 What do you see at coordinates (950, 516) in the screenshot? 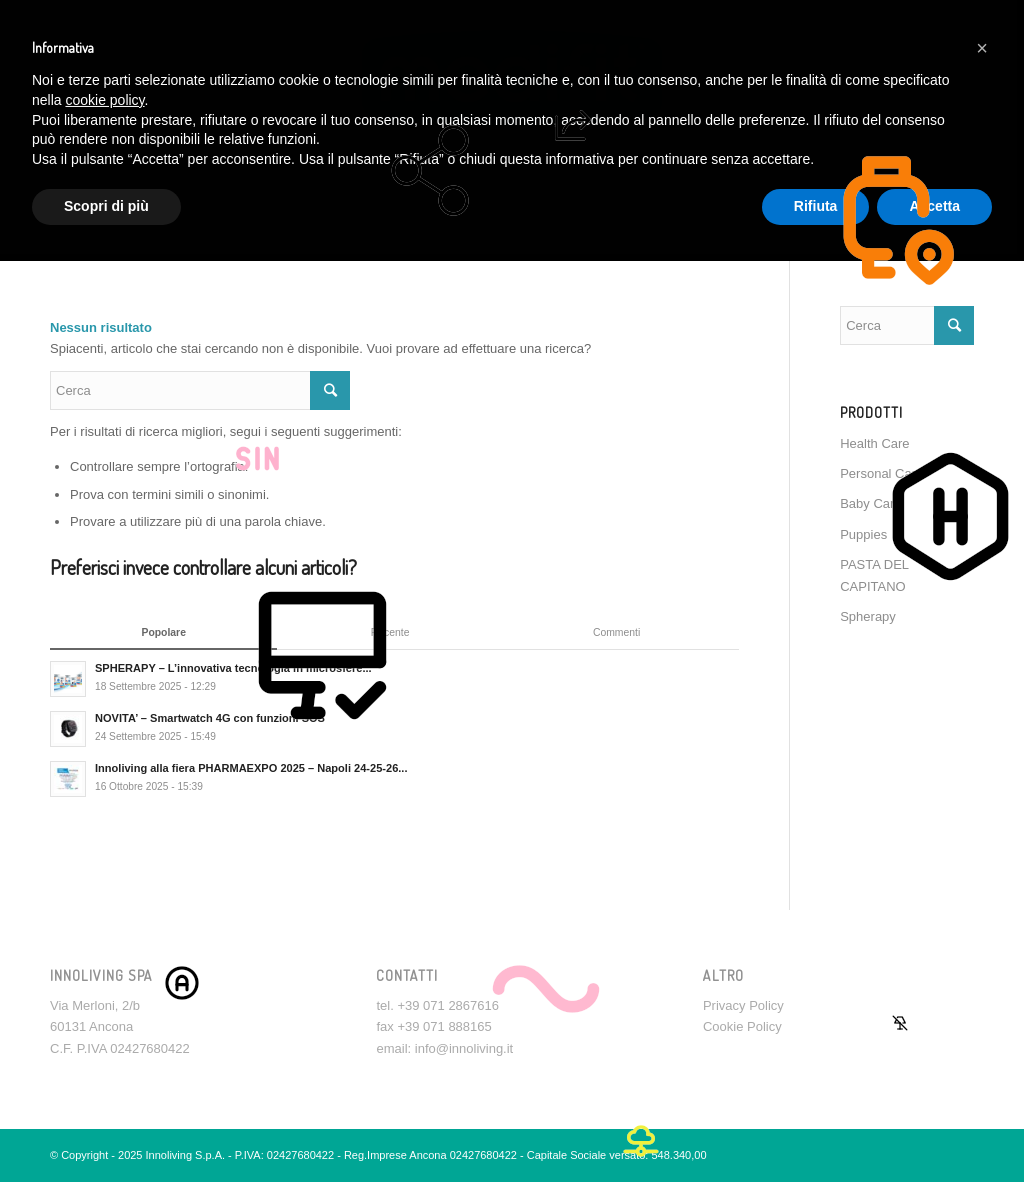
I see `indicates a hospital or medical facility` at bounding box center [950, 516].